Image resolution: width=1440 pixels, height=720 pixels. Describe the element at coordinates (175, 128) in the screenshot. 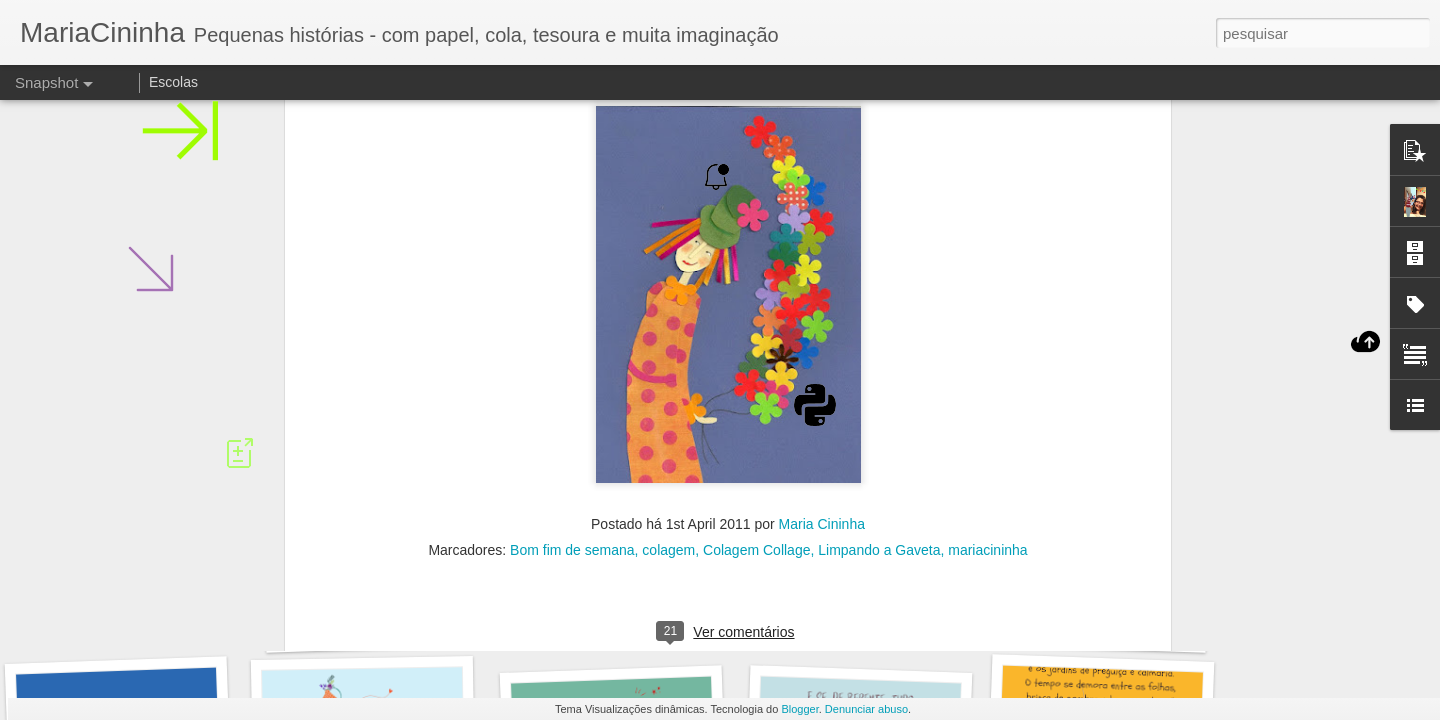

I see `move cursor to the next tab stop` at that location.